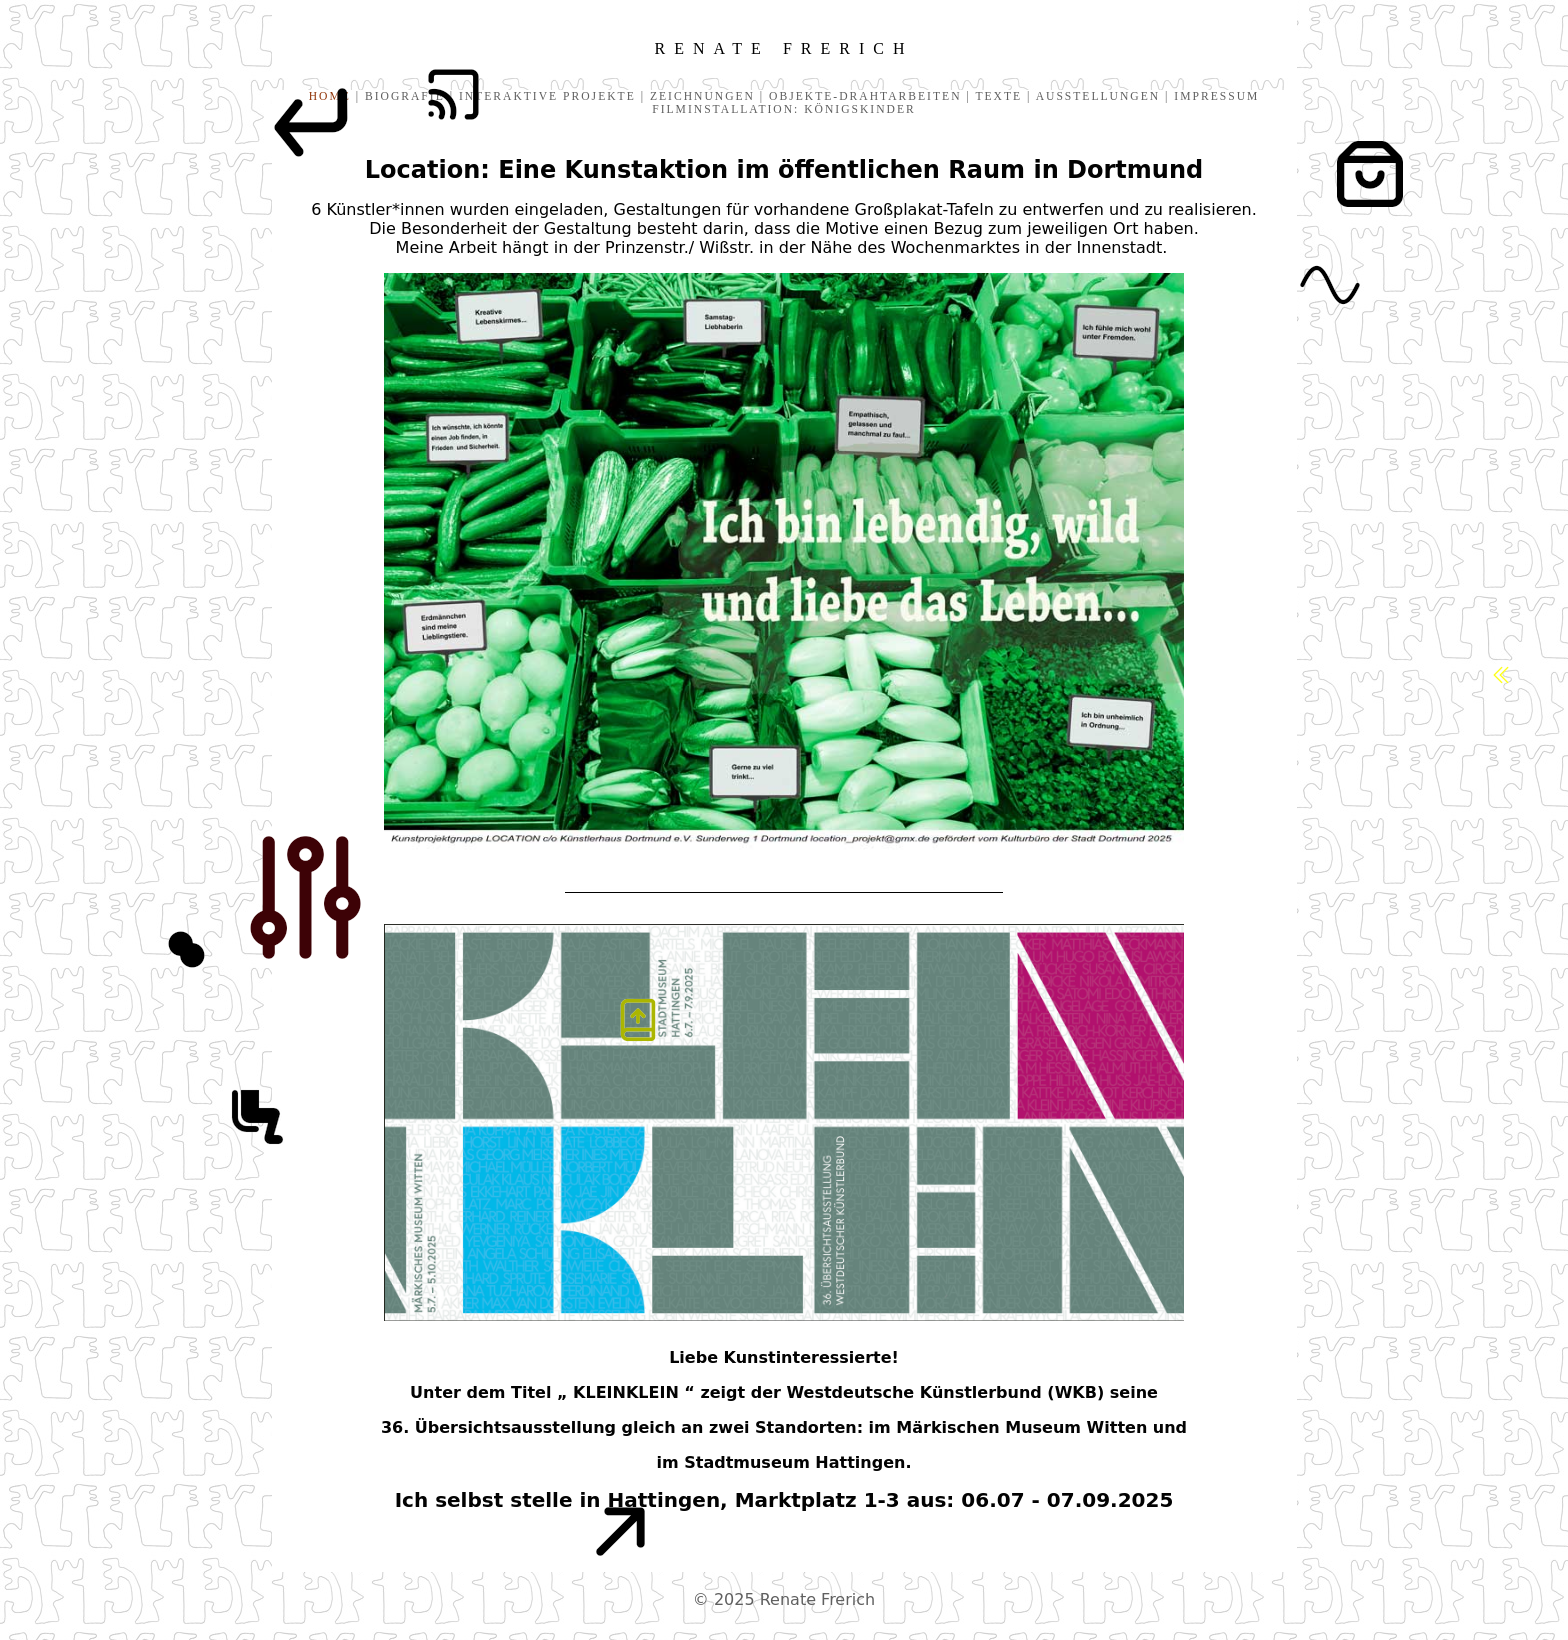 The width and height of the screenshot is (1568, 1640). What do you see at coordinates (305, 897) in the screenshot?
I see `adjust settings or preferences` at bounding box center [305, 897].